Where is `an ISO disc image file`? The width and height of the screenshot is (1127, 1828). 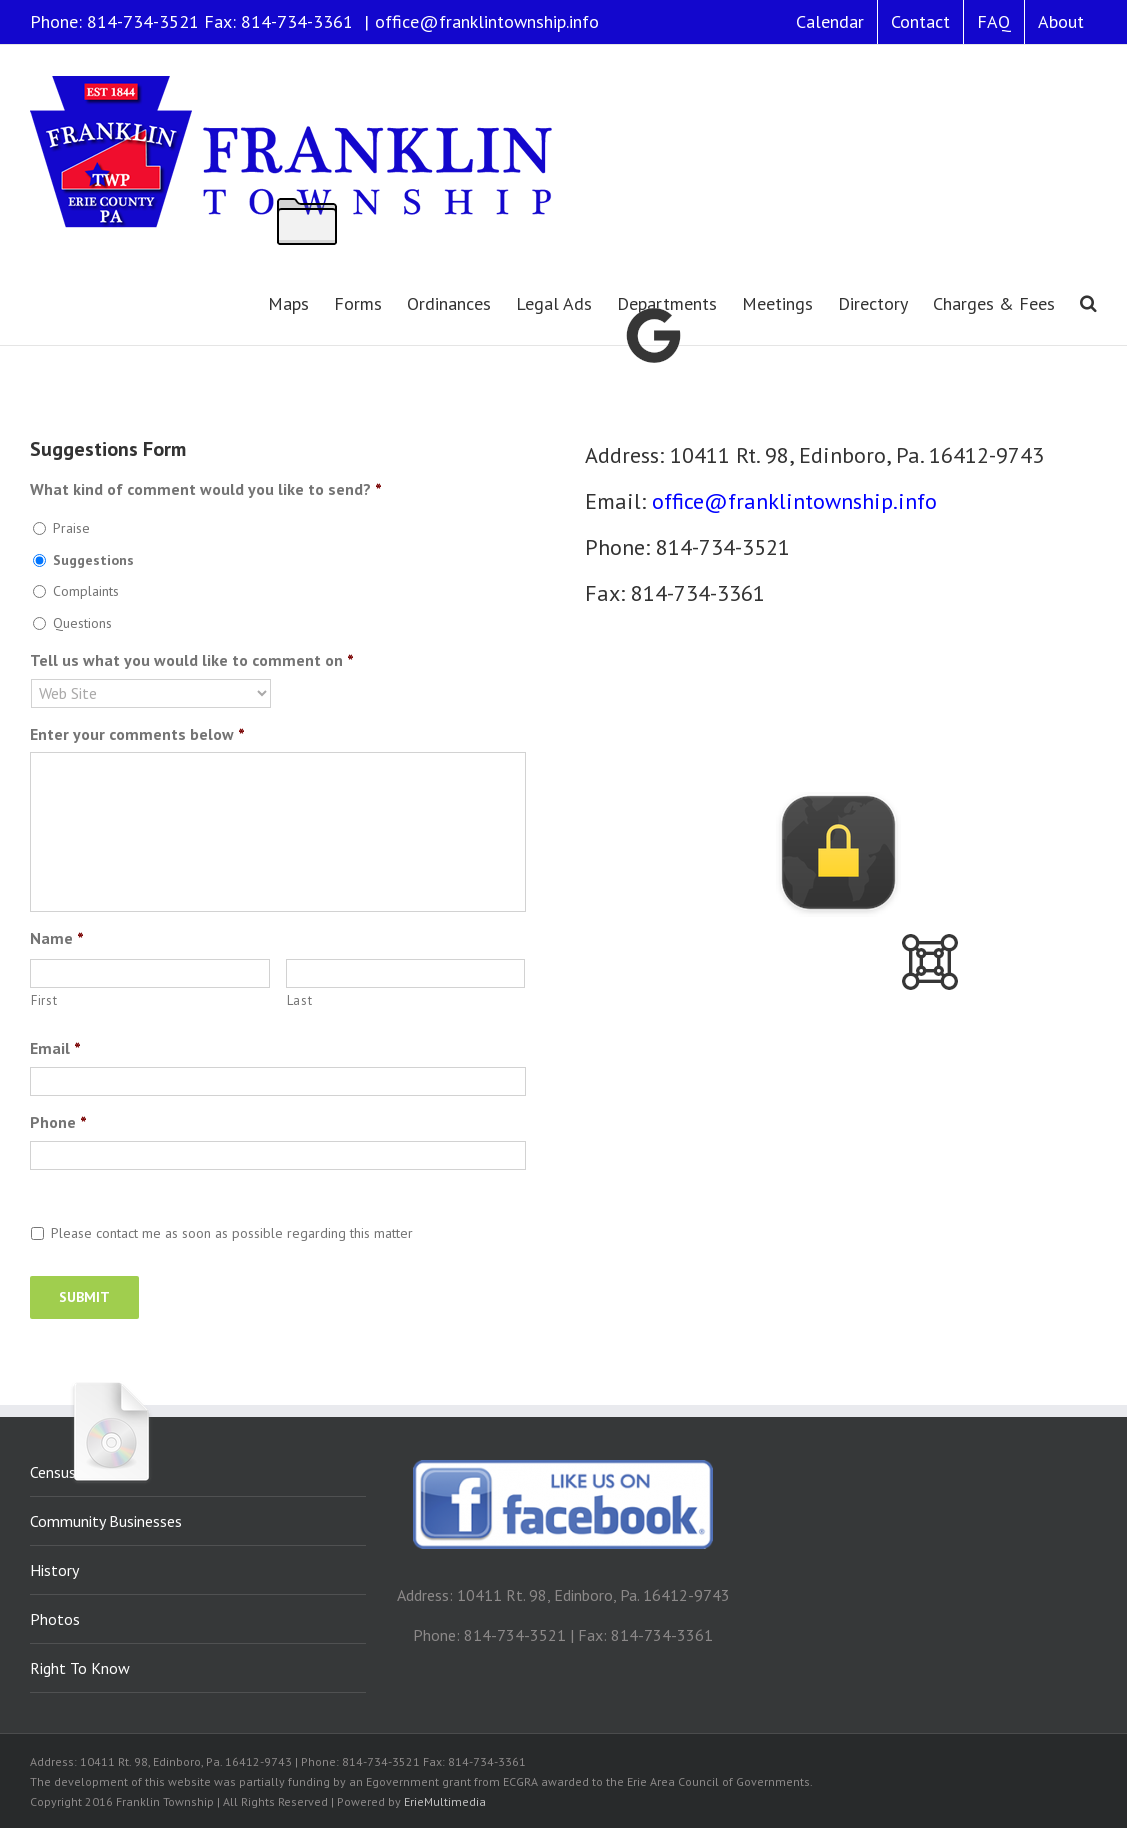 an ISO disc image file is located at coordinates (111, 1433).